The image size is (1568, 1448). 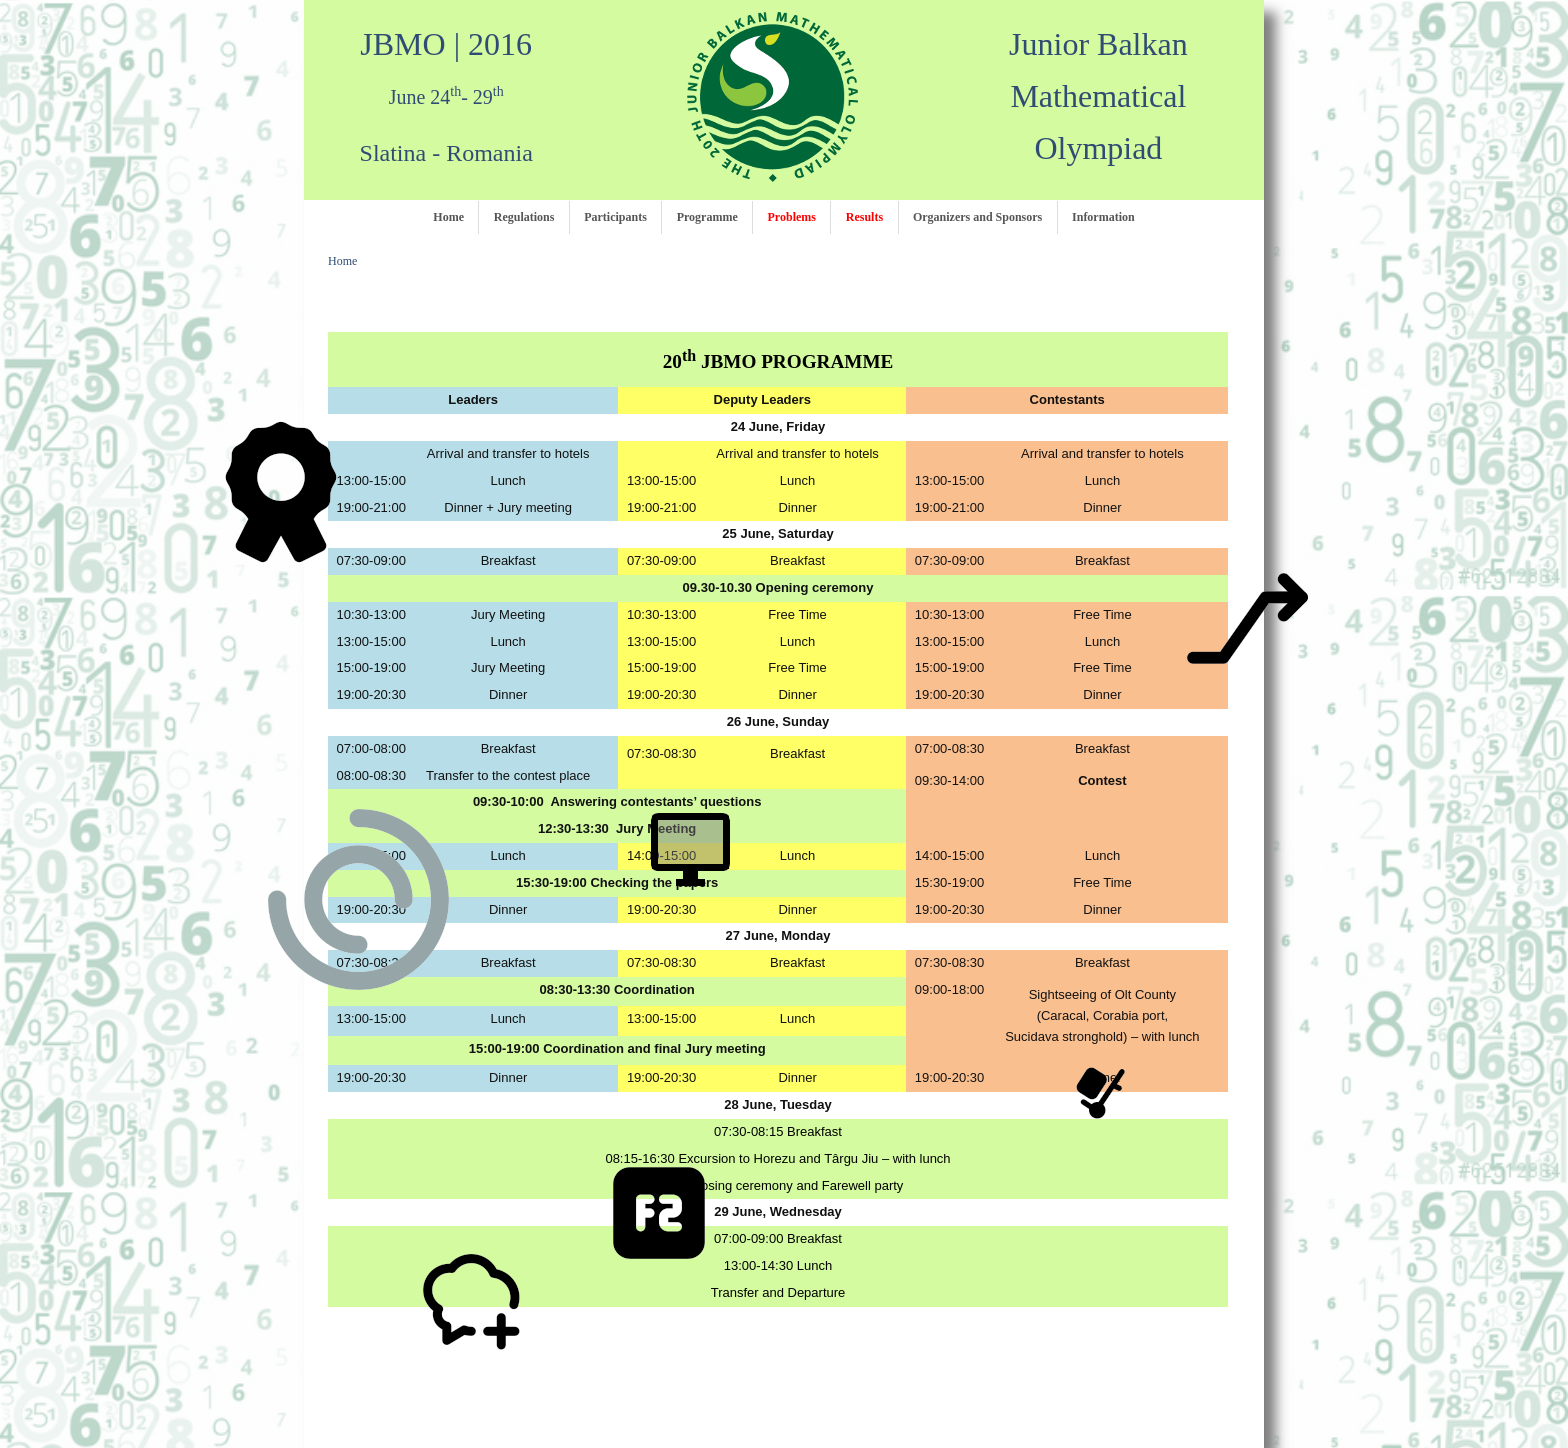 What do you see at coordinates (358, 899) in the screenshot?
I see `indicates content is loading` at bounding box center [358, 899].